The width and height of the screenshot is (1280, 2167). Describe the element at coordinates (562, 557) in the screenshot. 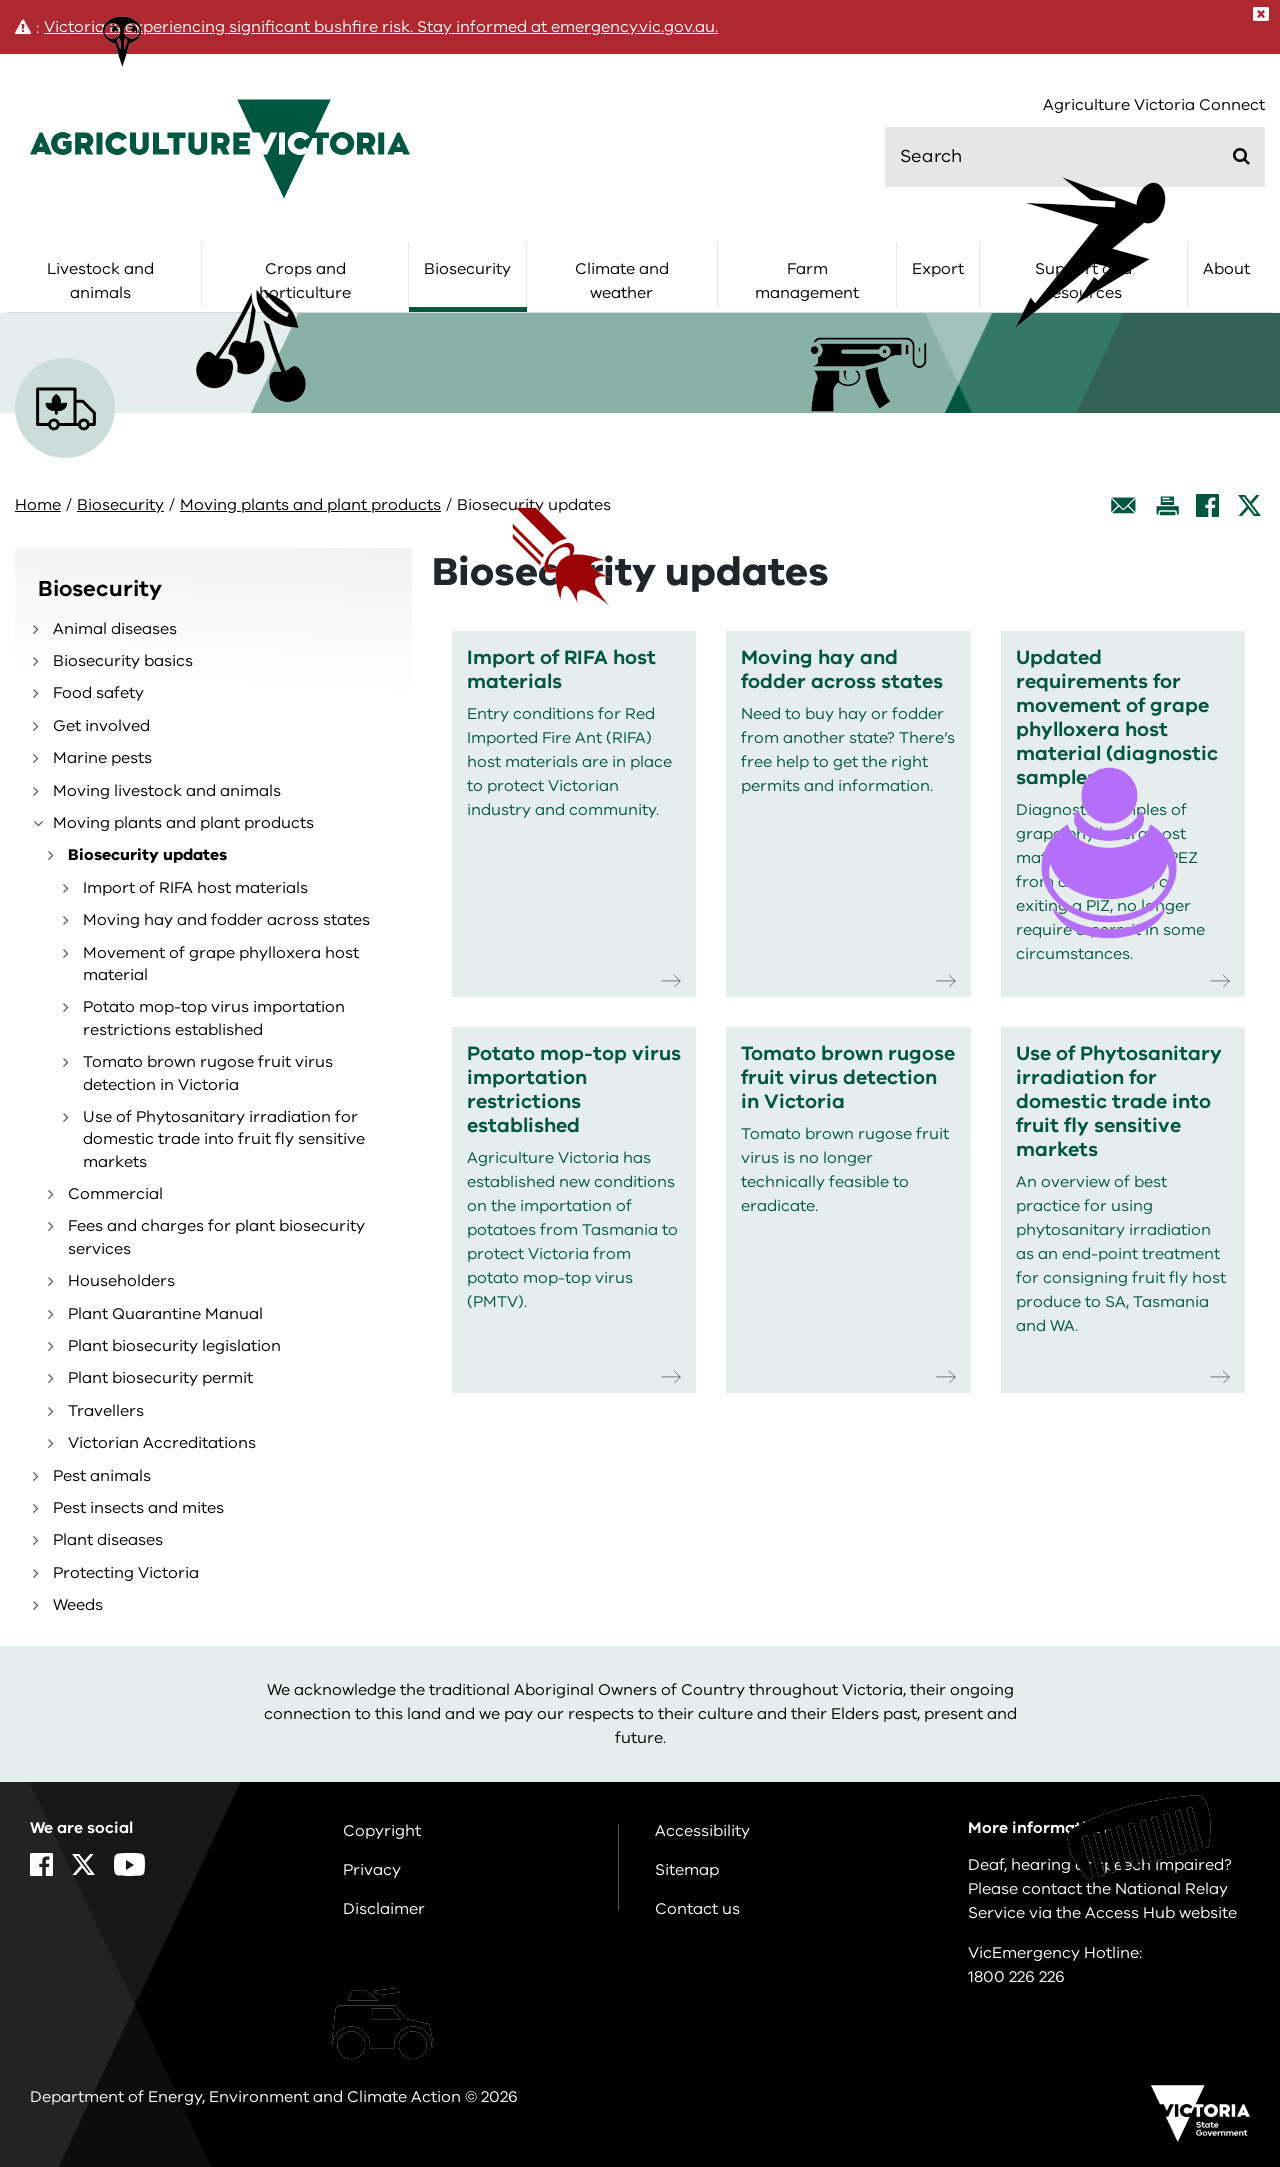

I see `indicates weapon fired or shooting action` at that location.